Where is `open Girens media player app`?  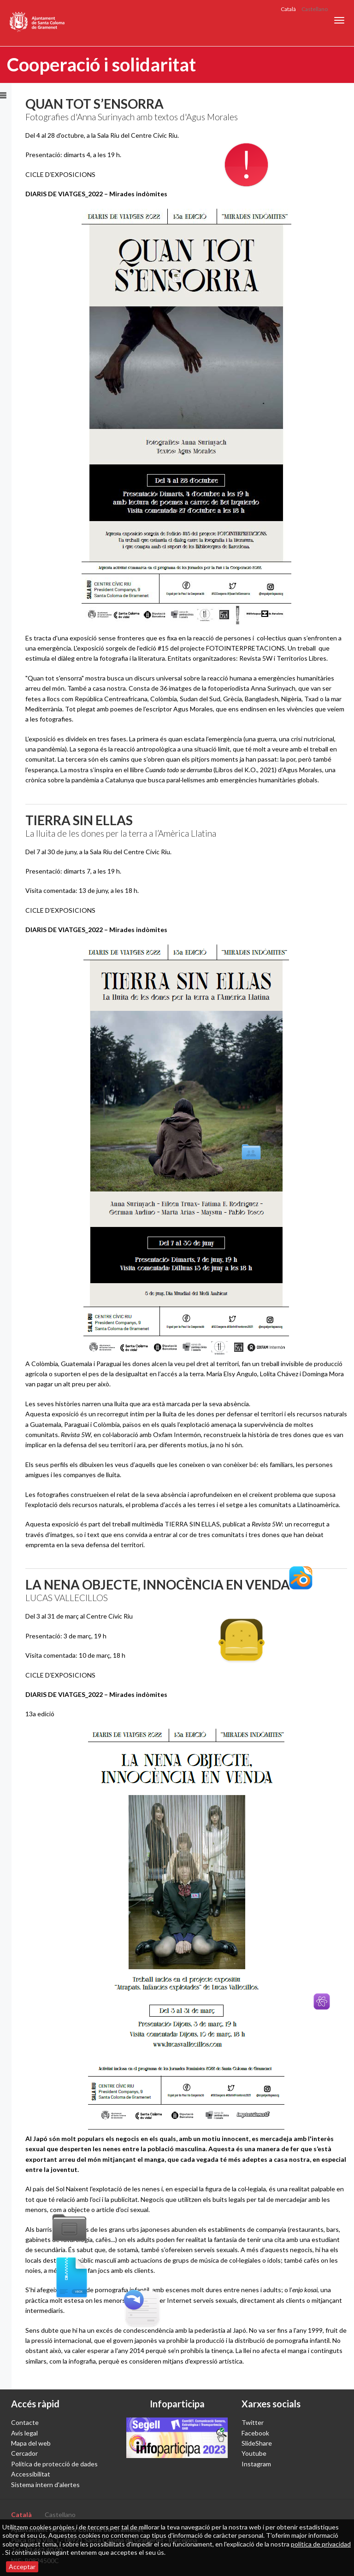 open Girens media player app is located at coordinates (242, 1640).